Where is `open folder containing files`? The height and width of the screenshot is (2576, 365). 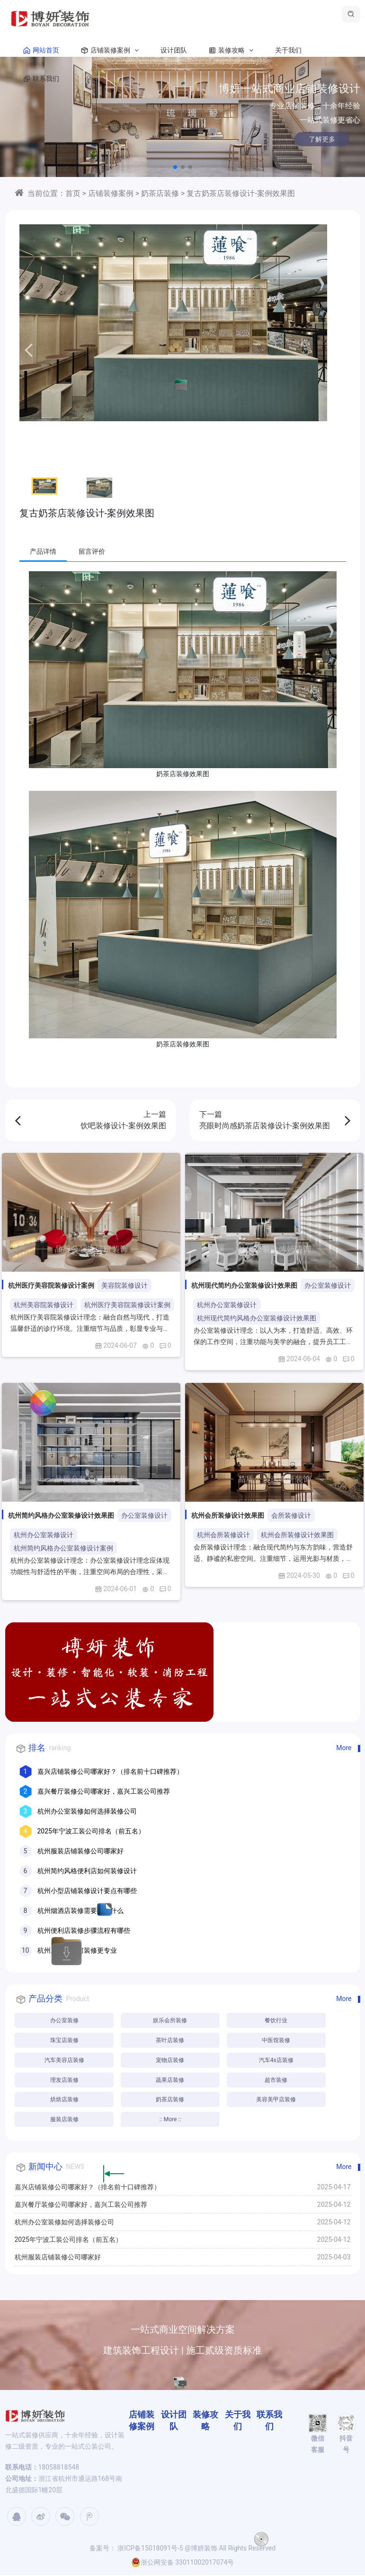 open folder containing files is located at coordinates (181, 384).